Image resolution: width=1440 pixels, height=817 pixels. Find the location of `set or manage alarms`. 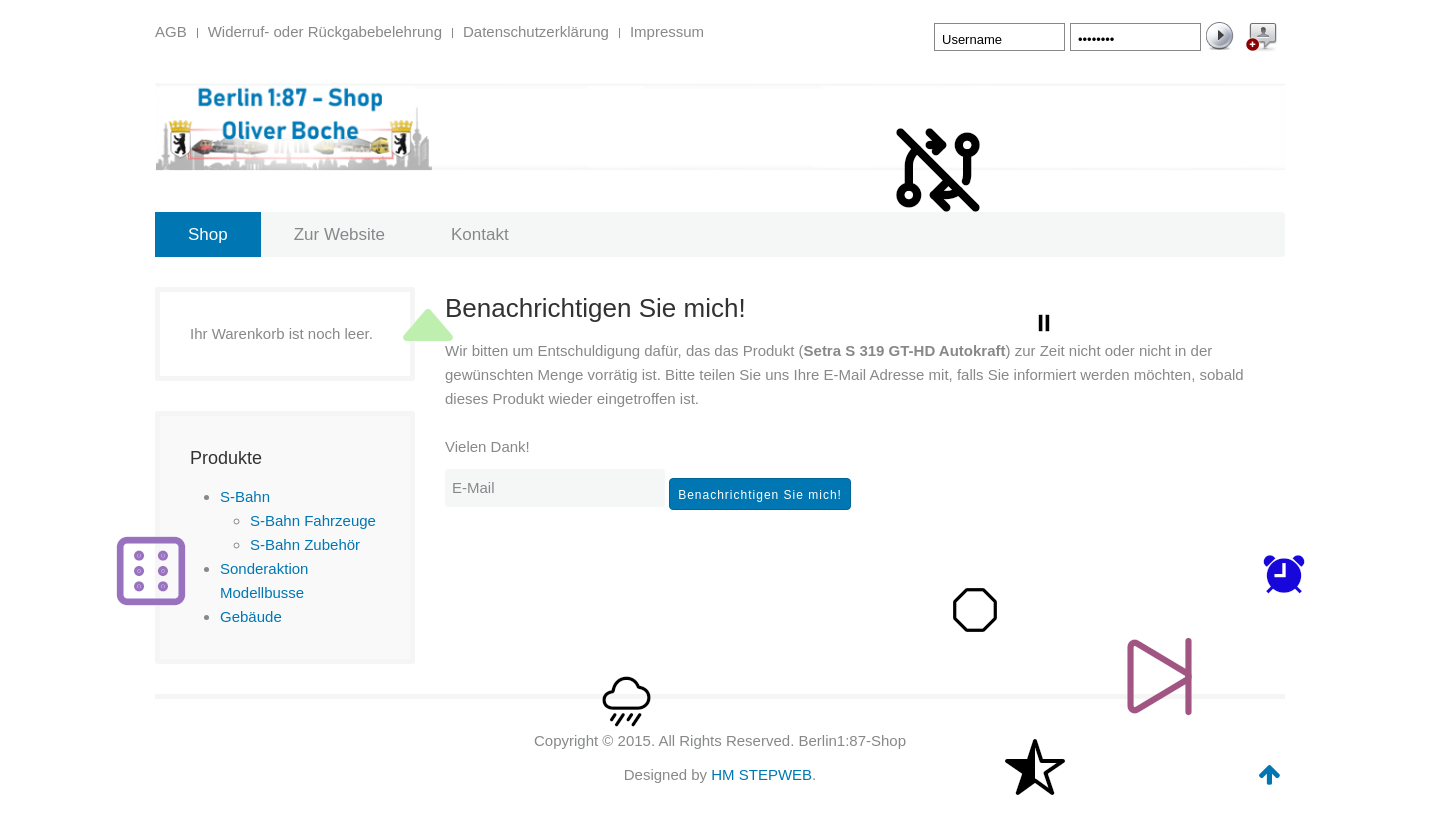

set or manage alarms is located at coordinates (1284, 574).